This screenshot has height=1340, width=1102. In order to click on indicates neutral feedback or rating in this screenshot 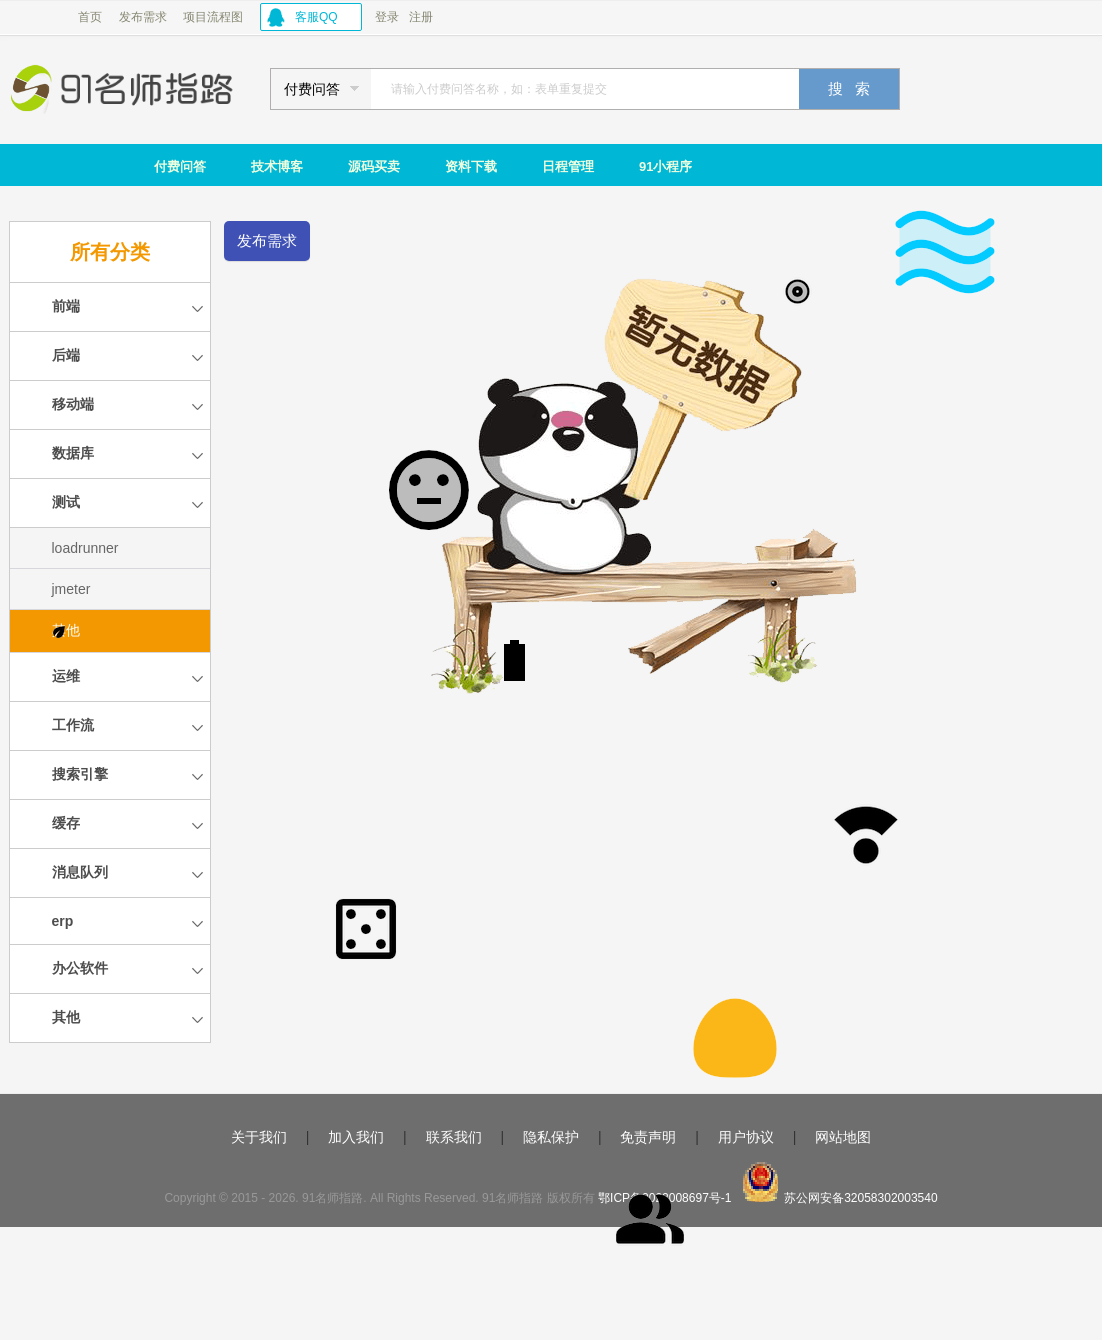, I will do `click(429, 490)`.